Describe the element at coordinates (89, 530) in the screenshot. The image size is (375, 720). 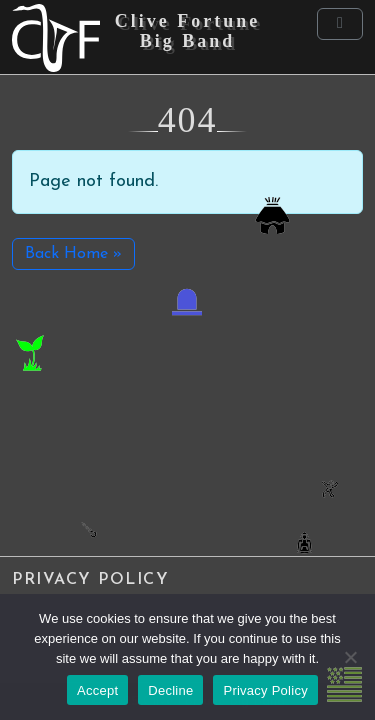
I see `equip meat hook weapon or tool` at that location.